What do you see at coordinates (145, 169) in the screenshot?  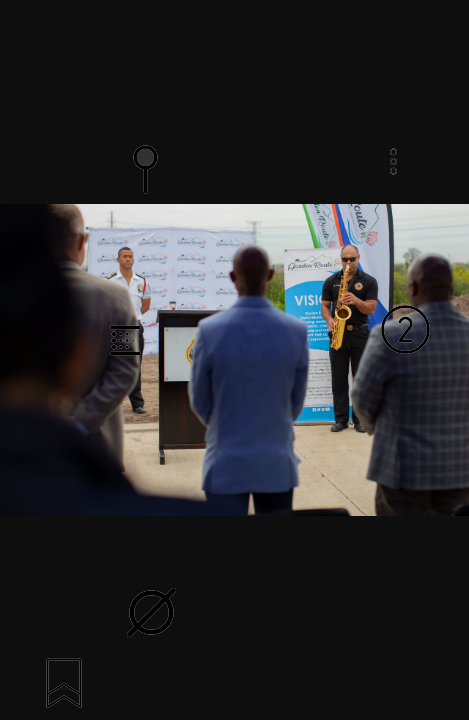 I see `mark a location on a map` at bounding box center [145, 169].